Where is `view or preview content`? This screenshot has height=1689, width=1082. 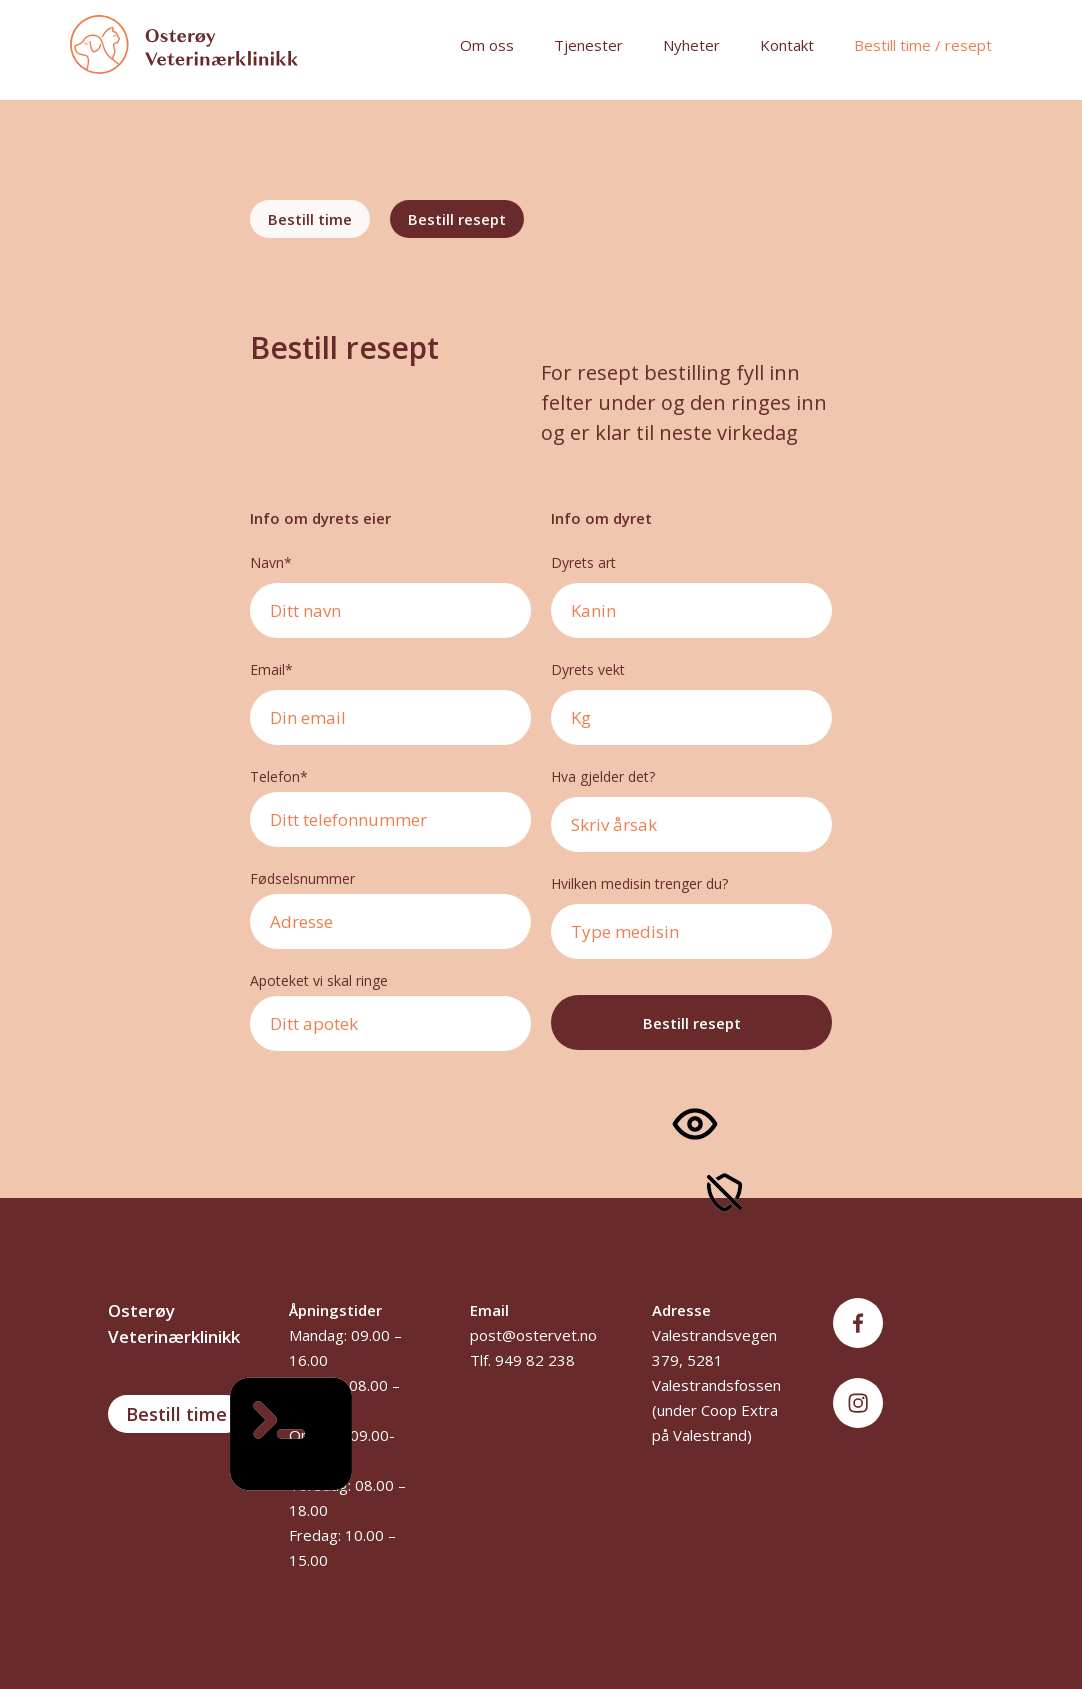 view or preview content is located at coordinates (695, 1124).